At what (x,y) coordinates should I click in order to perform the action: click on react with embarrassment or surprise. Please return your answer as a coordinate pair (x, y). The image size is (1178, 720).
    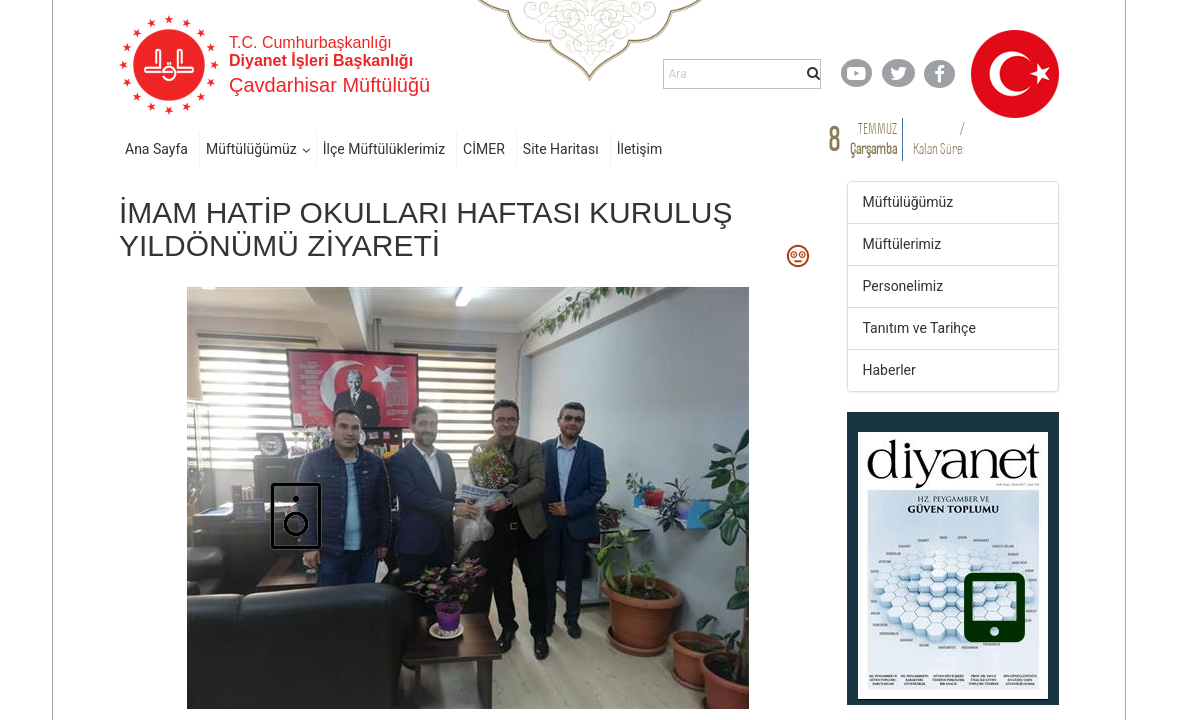
    Looking at the image, I should click on (798, 256).